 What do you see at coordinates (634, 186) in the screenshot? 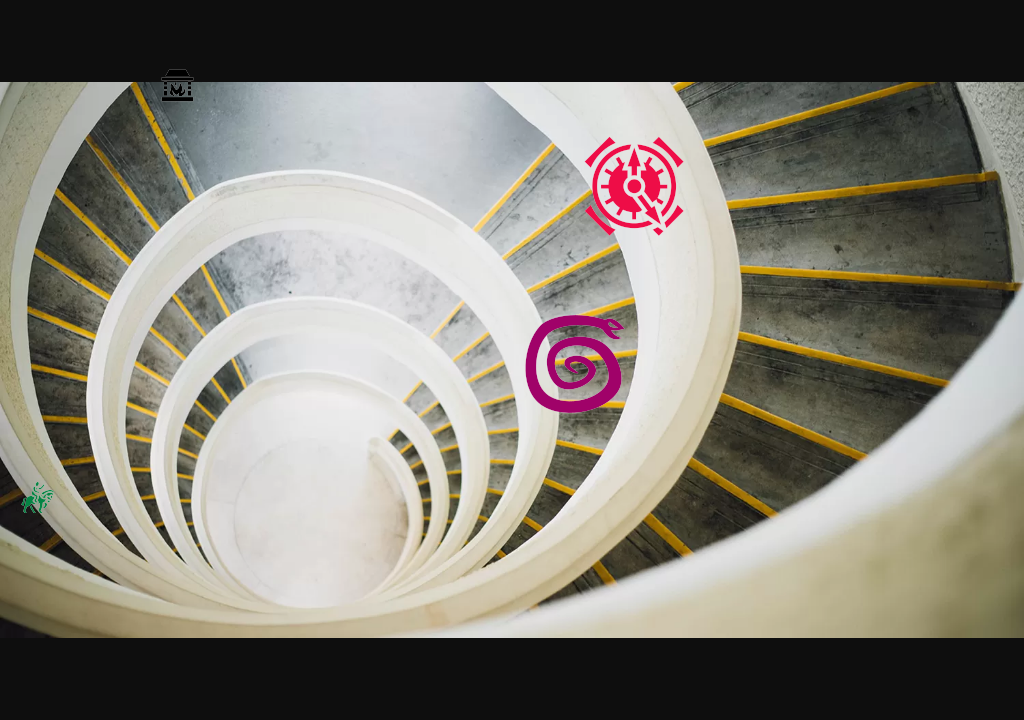
I see `access automation or scheduled task settings` at bounding box center [634, 186].